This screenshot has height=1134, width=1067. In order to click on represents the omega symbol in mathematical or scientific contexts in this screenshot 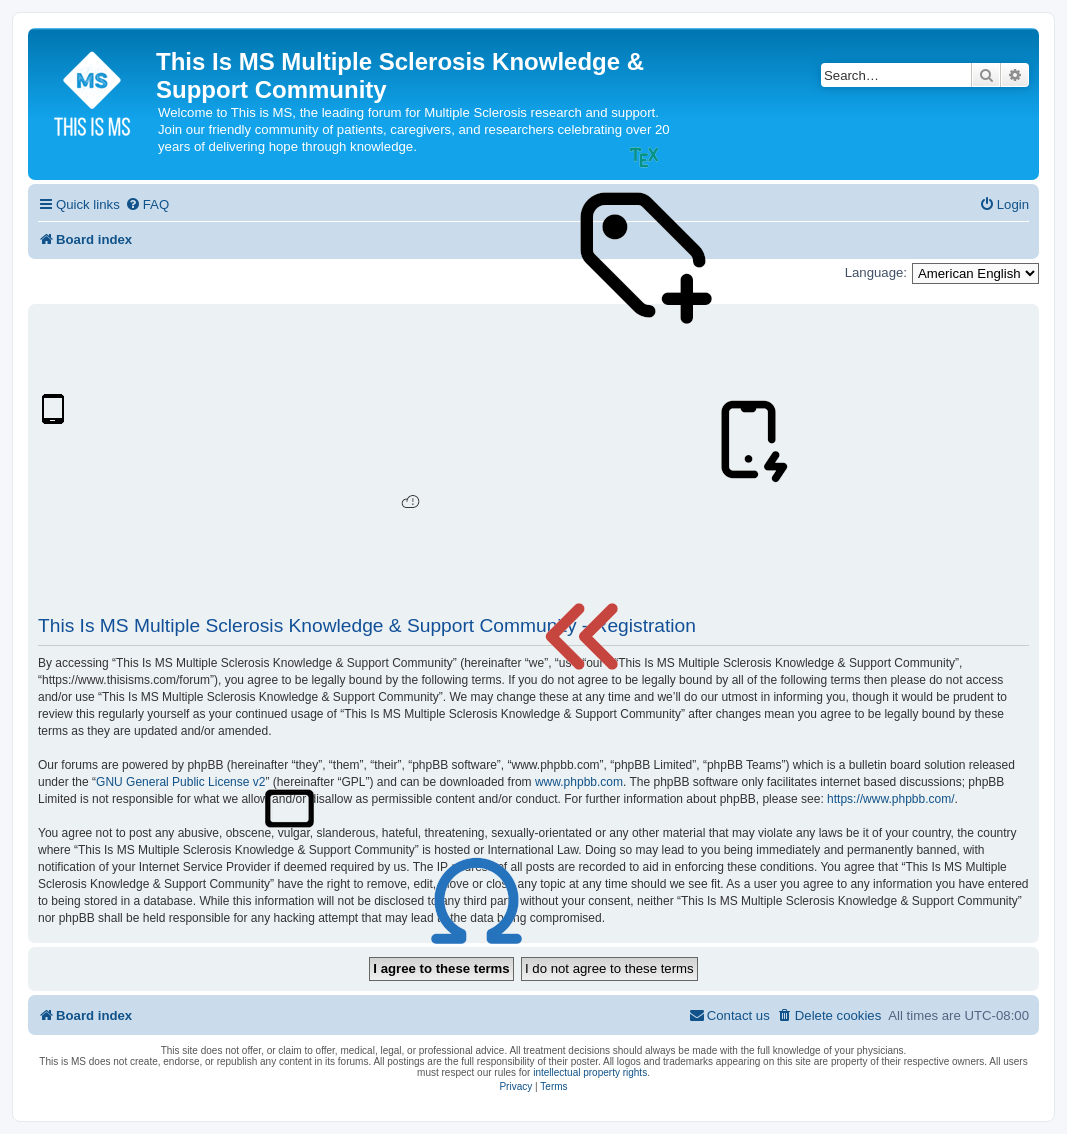, I will do `click(476, 903)`.